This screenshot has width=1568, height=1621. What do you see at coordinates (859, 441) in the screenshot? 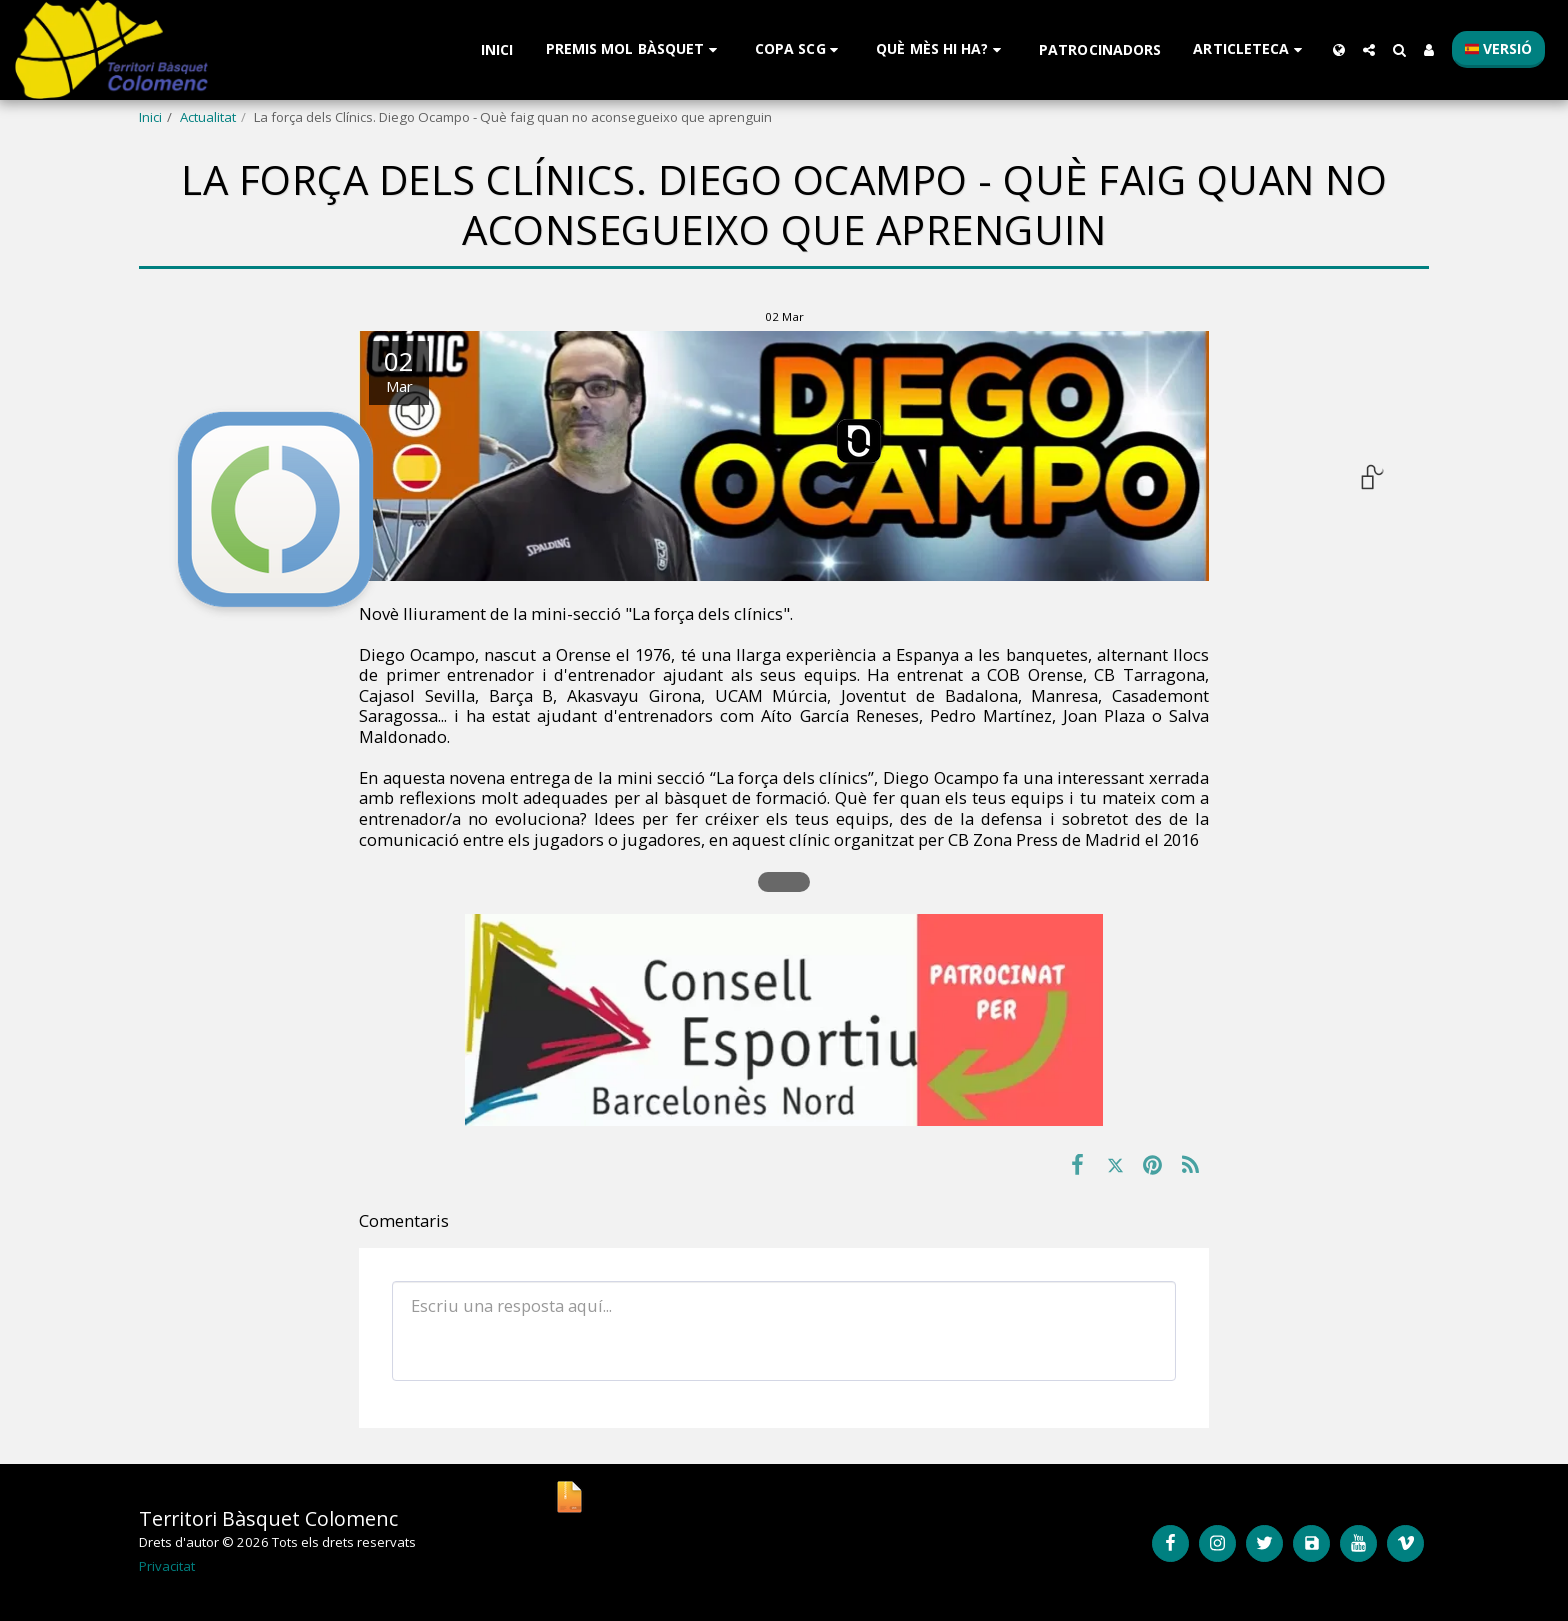
I see `open notesnook app` at bounding box center [859, 441].